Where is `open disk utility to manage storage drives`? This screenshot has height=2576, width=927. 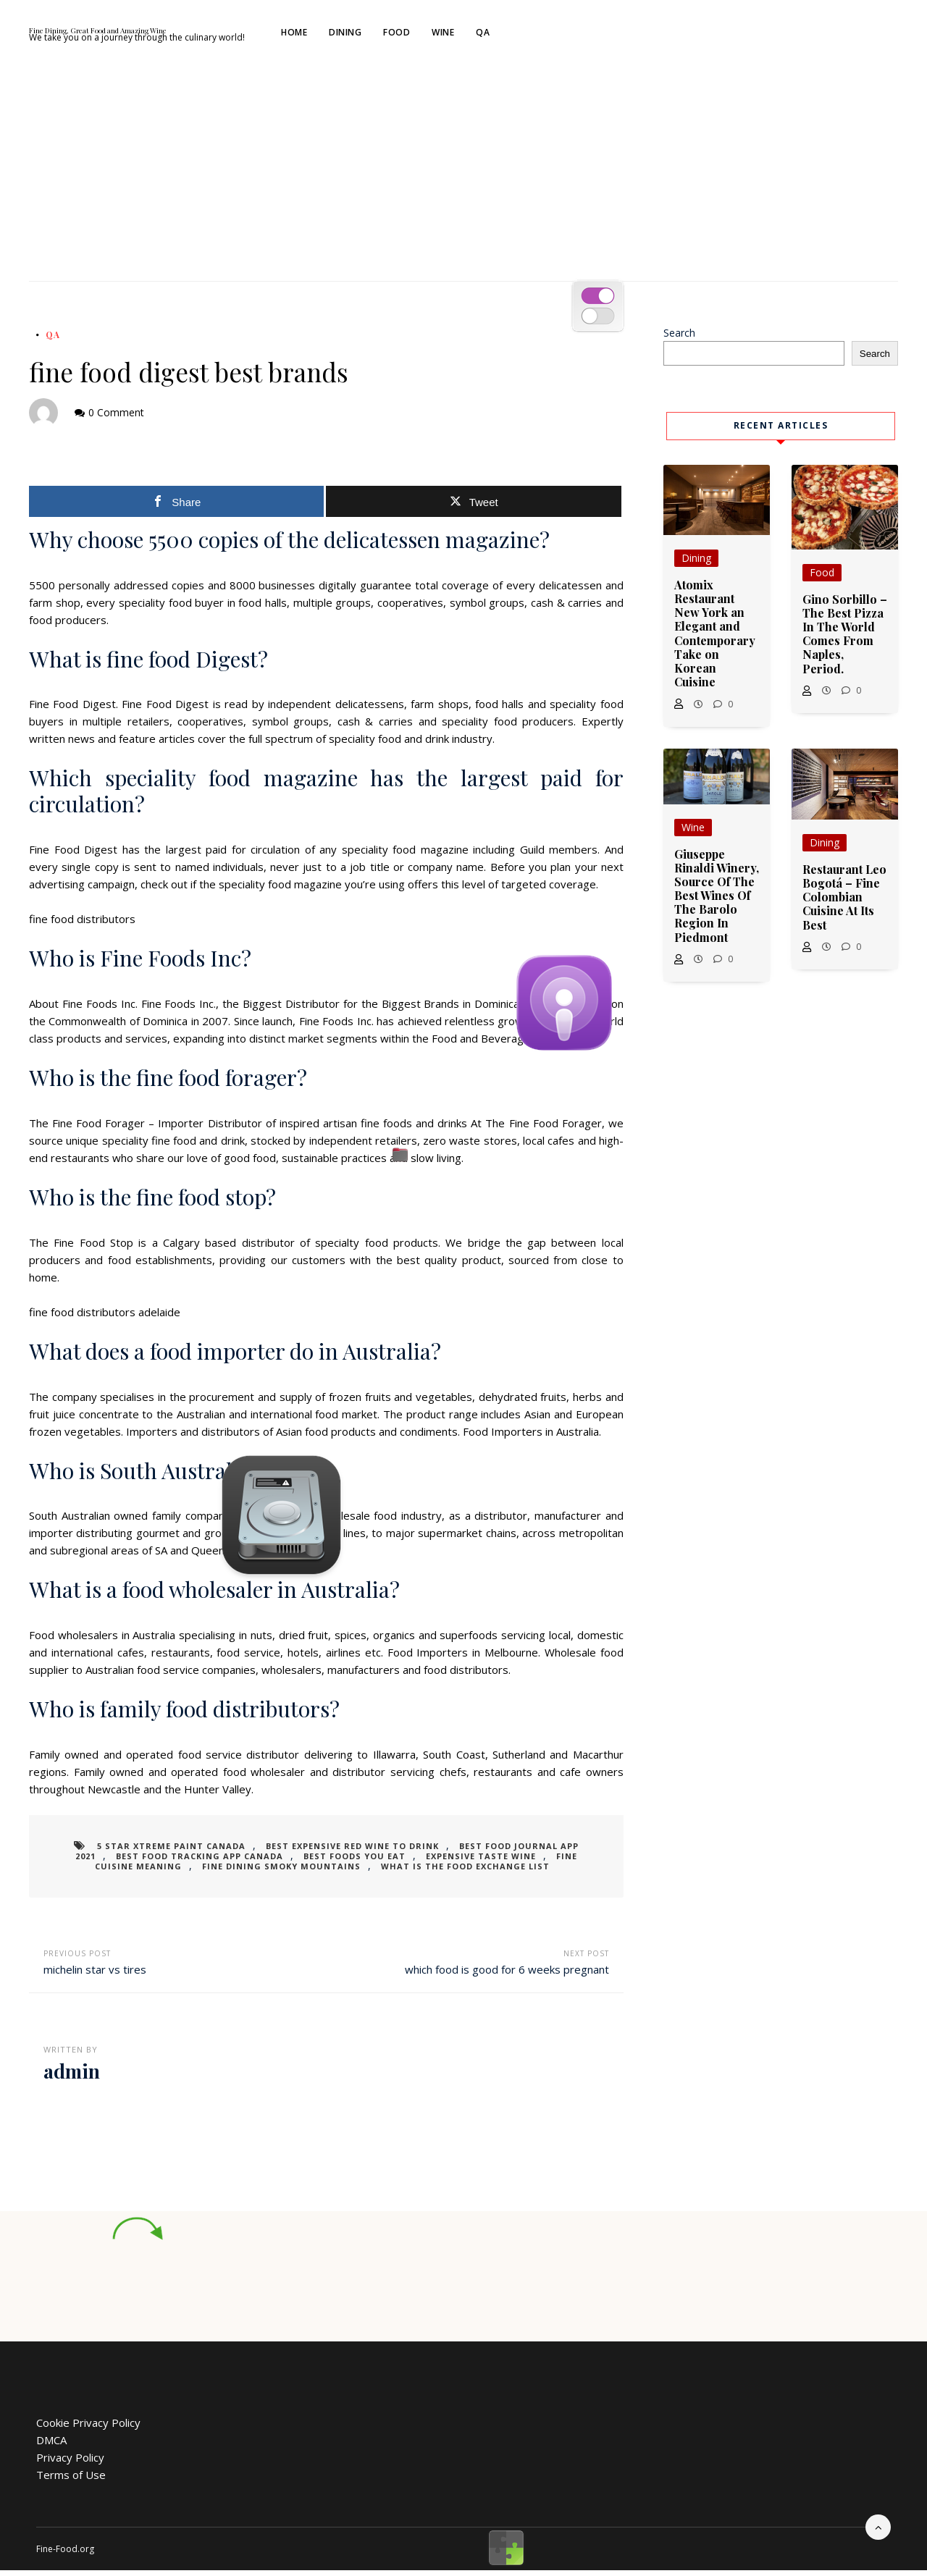 open disk utility to manage storage drives is located at coordinates (281, 1515).